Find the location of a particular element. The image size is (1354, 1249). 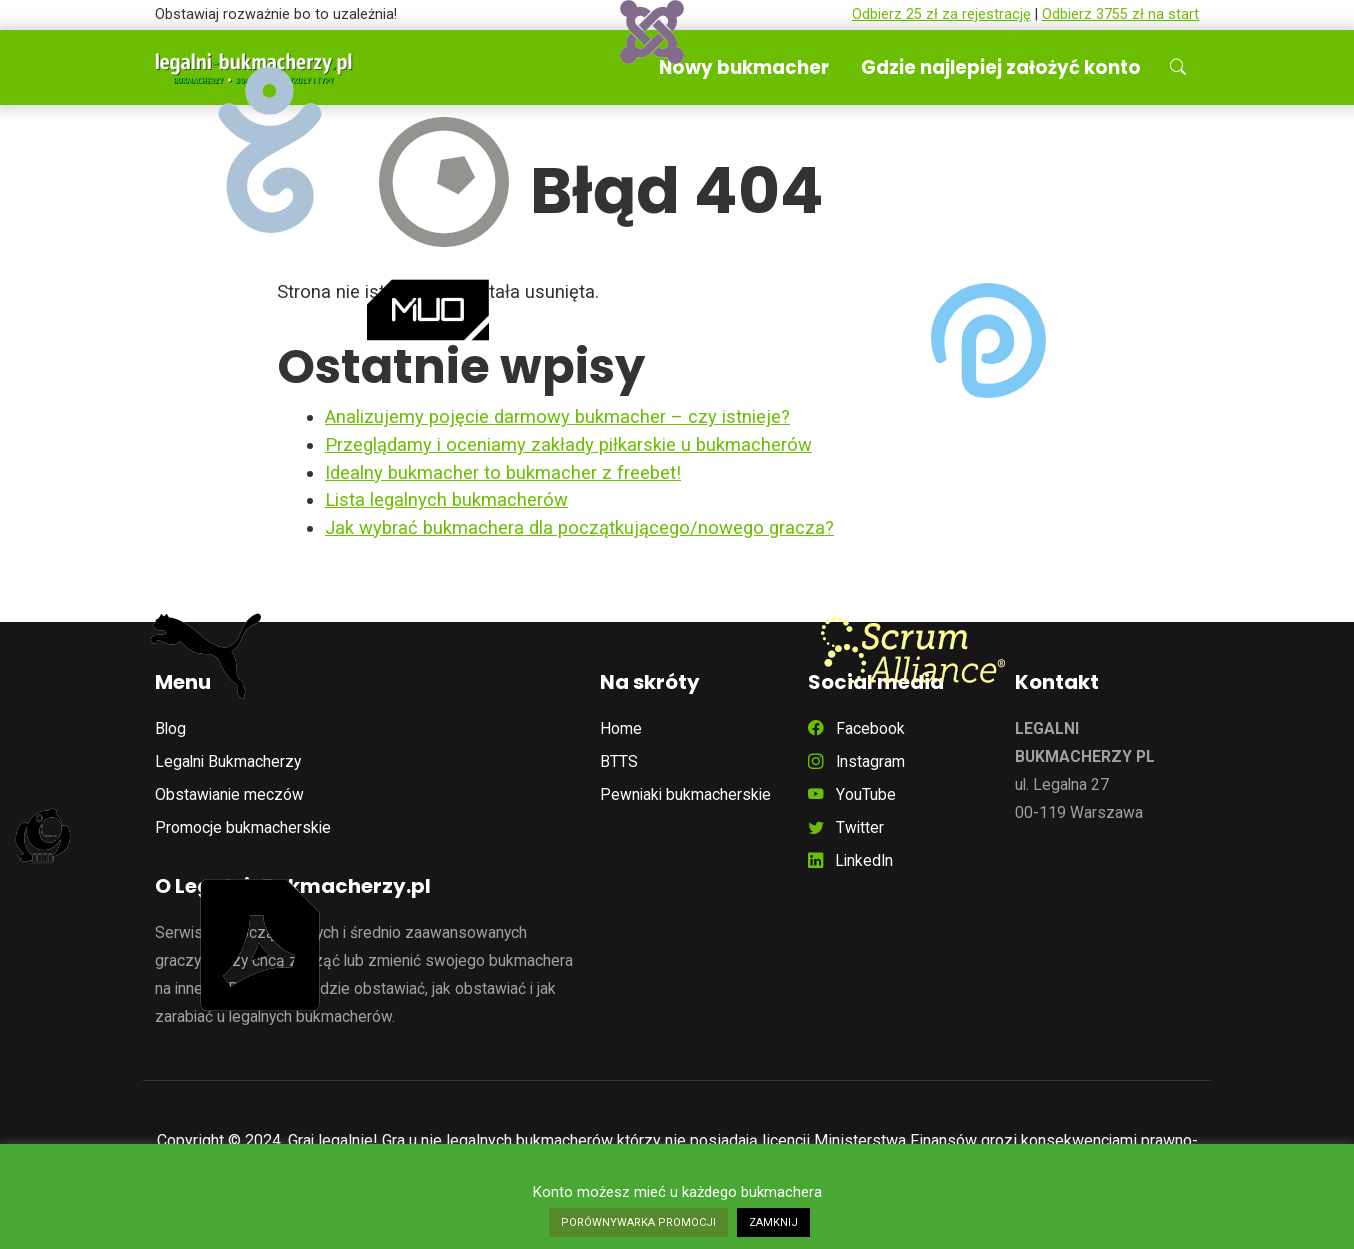

open a PDF document is located at coordinates (260, 945).